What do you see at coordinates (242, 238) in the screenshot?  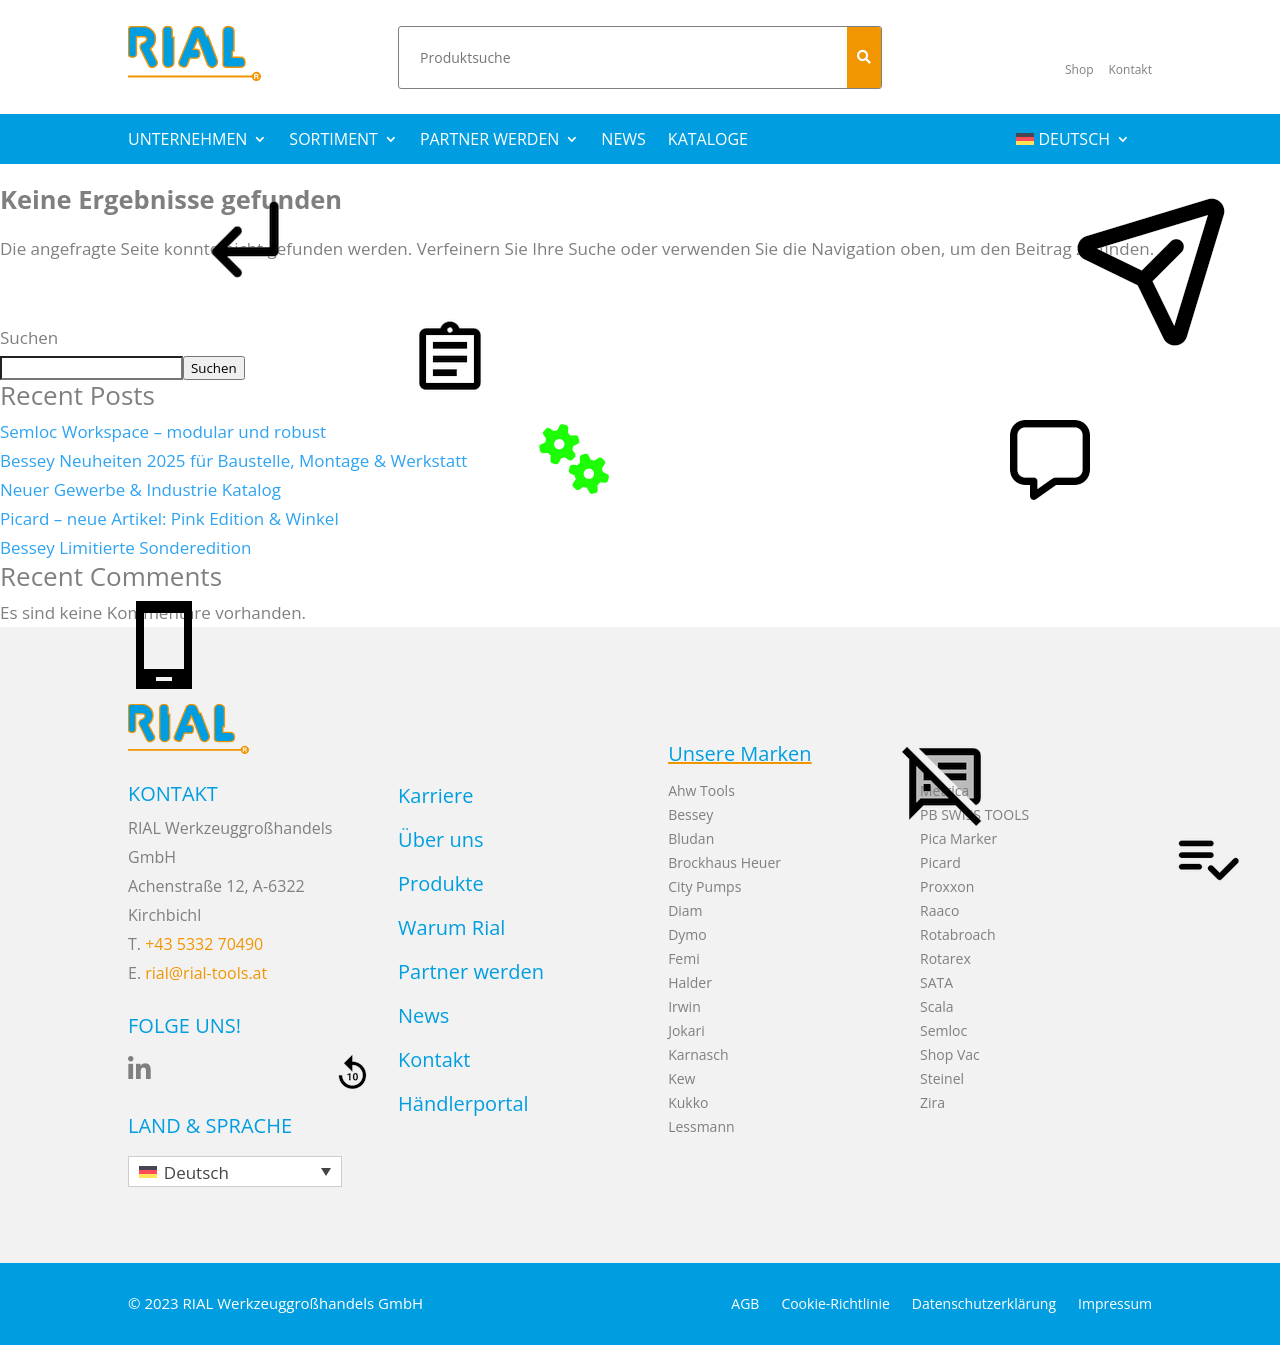 I see `navigate back to parent directory` at bounding box center [242, 238].